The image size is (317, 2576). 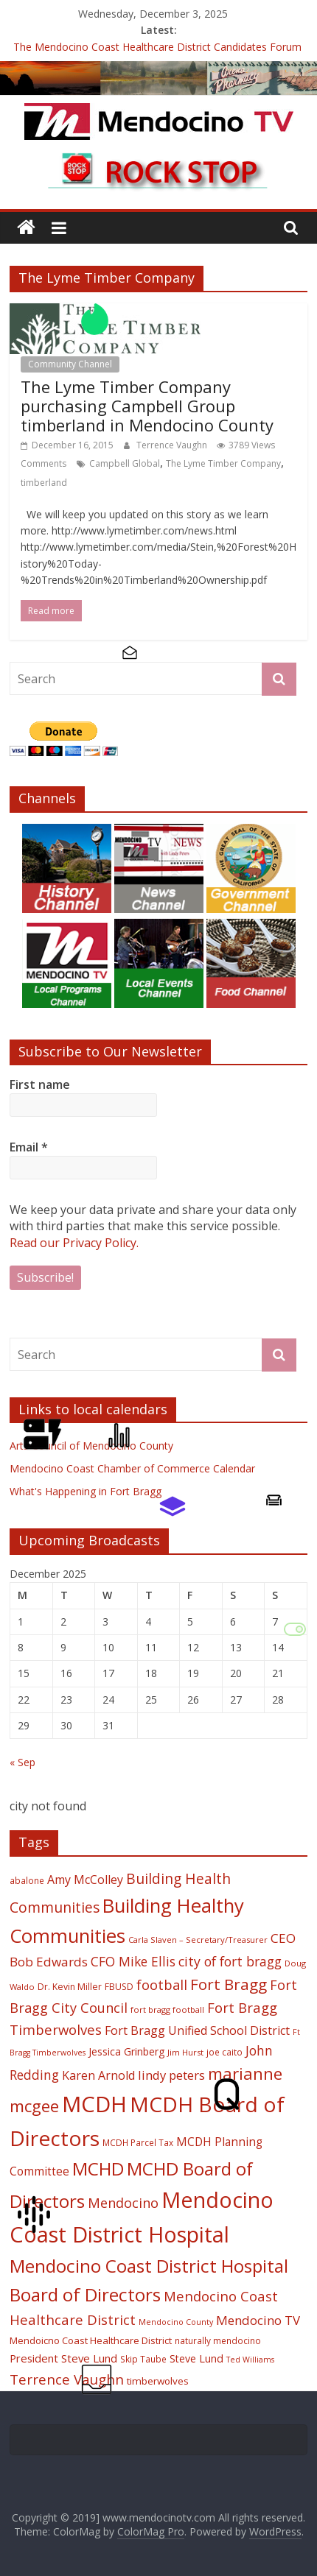 I want to click on view open or read messages, so click(x=130, y=653).